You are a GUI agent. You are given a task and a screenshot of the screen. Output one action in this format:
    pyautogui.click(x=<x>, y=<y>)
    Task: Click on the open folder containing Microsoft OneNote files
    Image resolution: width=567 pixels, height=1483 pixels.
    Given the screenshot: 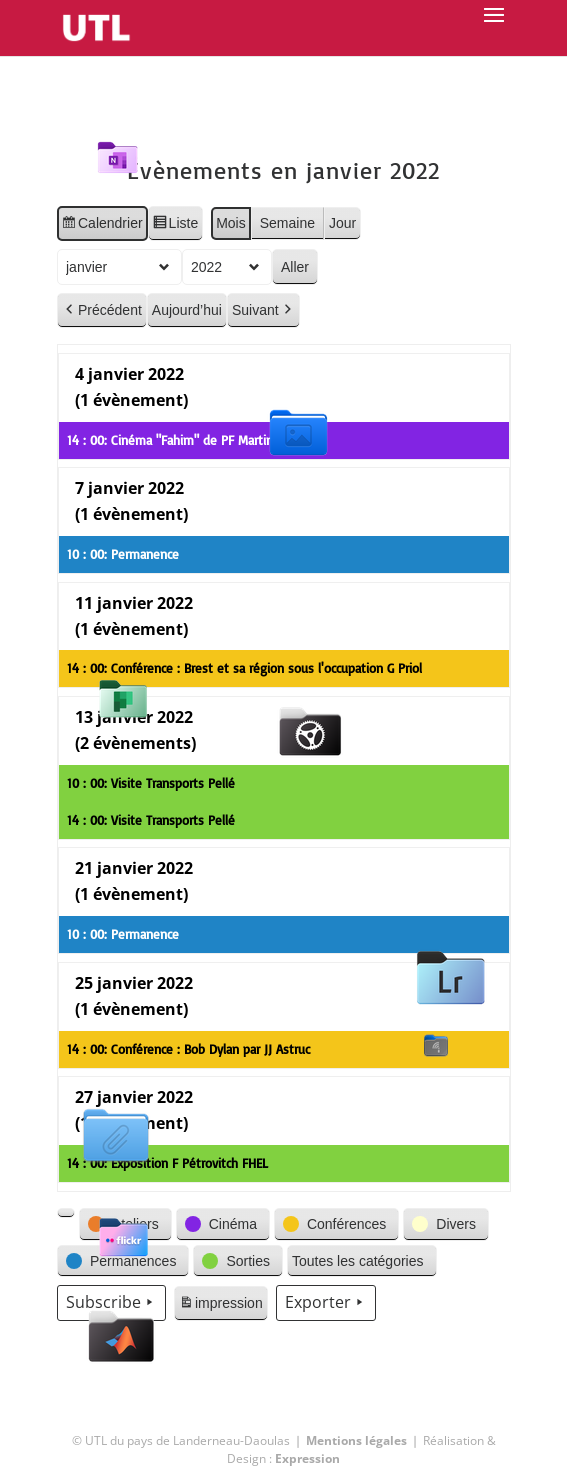 What is the action you would take?
    pyautogui.click(x=117, y=158)
    